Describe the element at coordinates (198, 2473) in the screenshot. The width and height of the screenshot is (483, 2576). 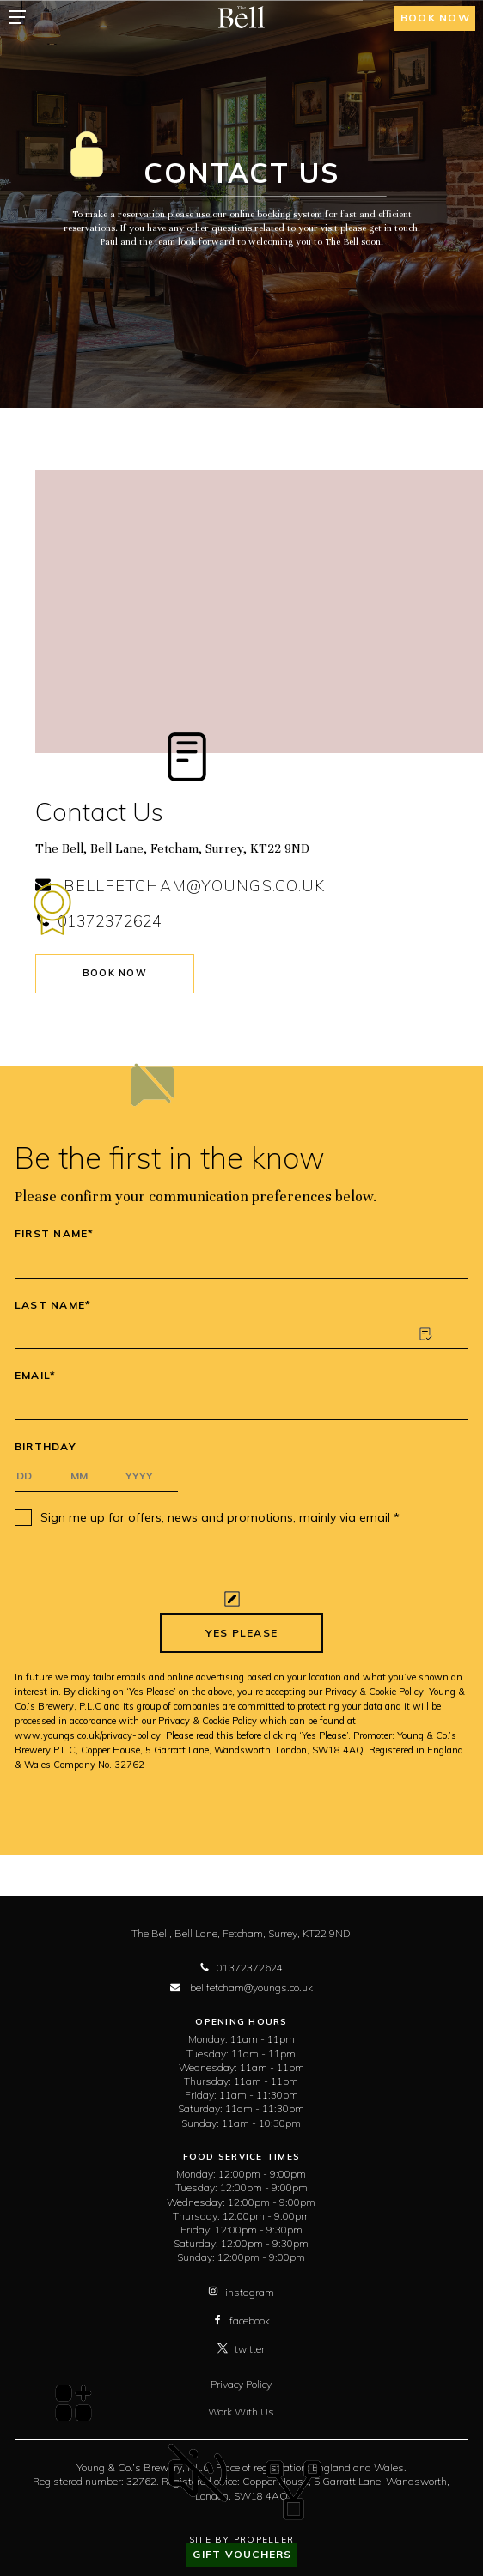
I see `mute audio or sound` at that location.